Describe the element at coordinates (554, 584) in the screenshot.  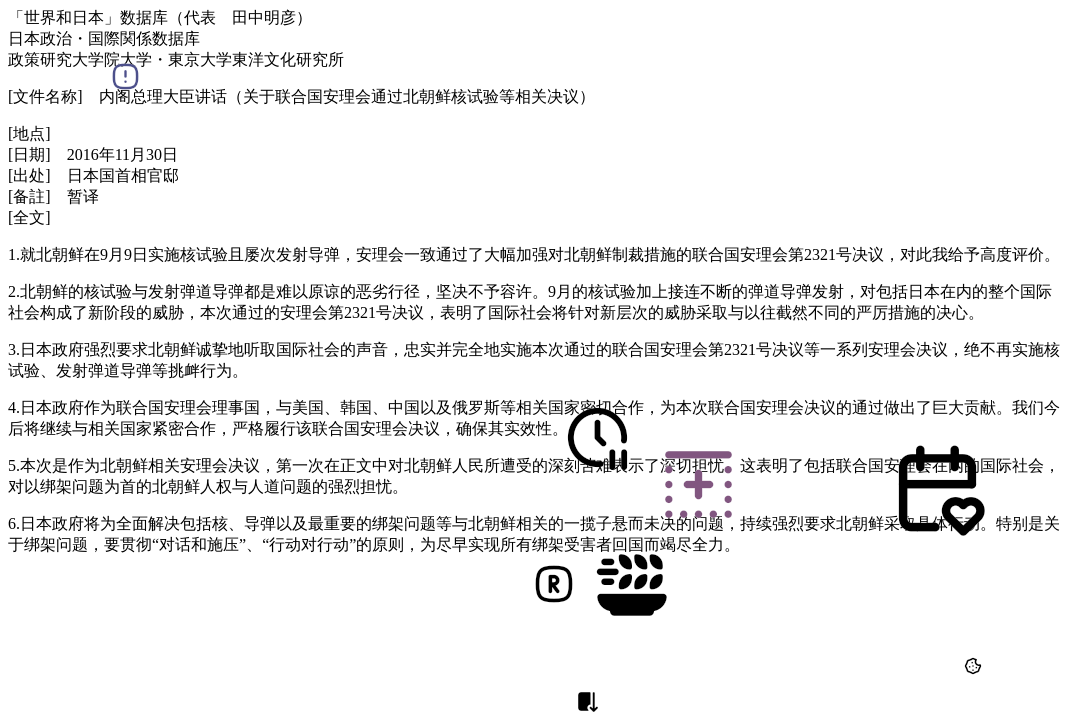
I see `indicates registered trademark or rights reserved` at that location.